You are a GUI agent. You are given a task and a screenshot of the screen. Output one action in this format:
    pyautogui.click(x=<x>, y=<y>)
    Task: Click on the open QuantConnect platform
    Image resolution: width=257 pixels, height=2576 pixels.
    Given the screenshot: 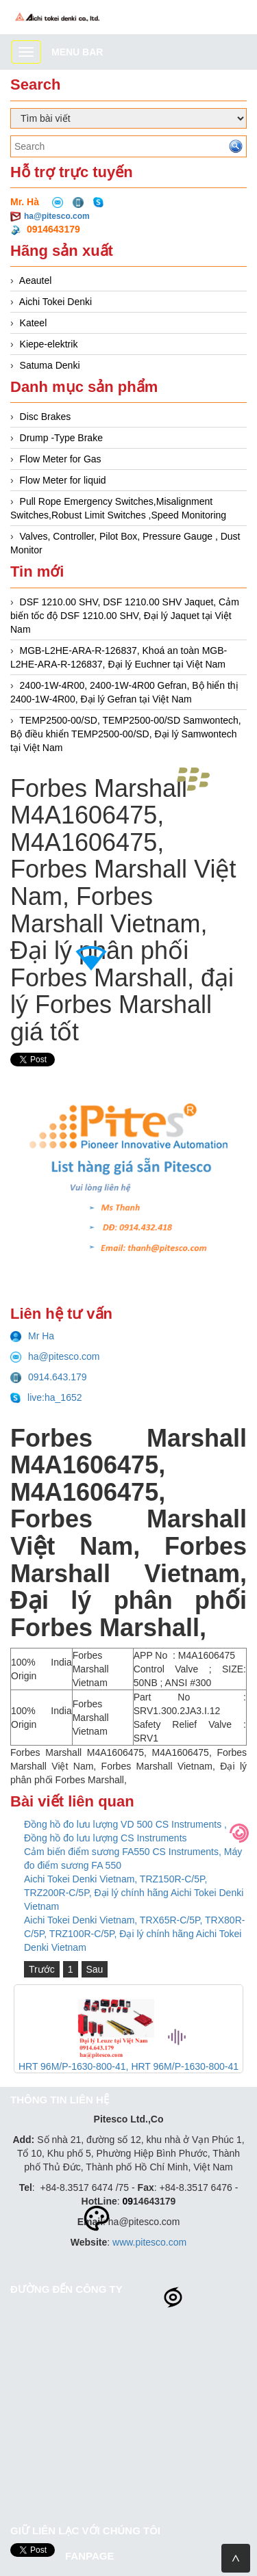 What is the action you would take?
    pyautogui.click(x=239, y=1833)
    